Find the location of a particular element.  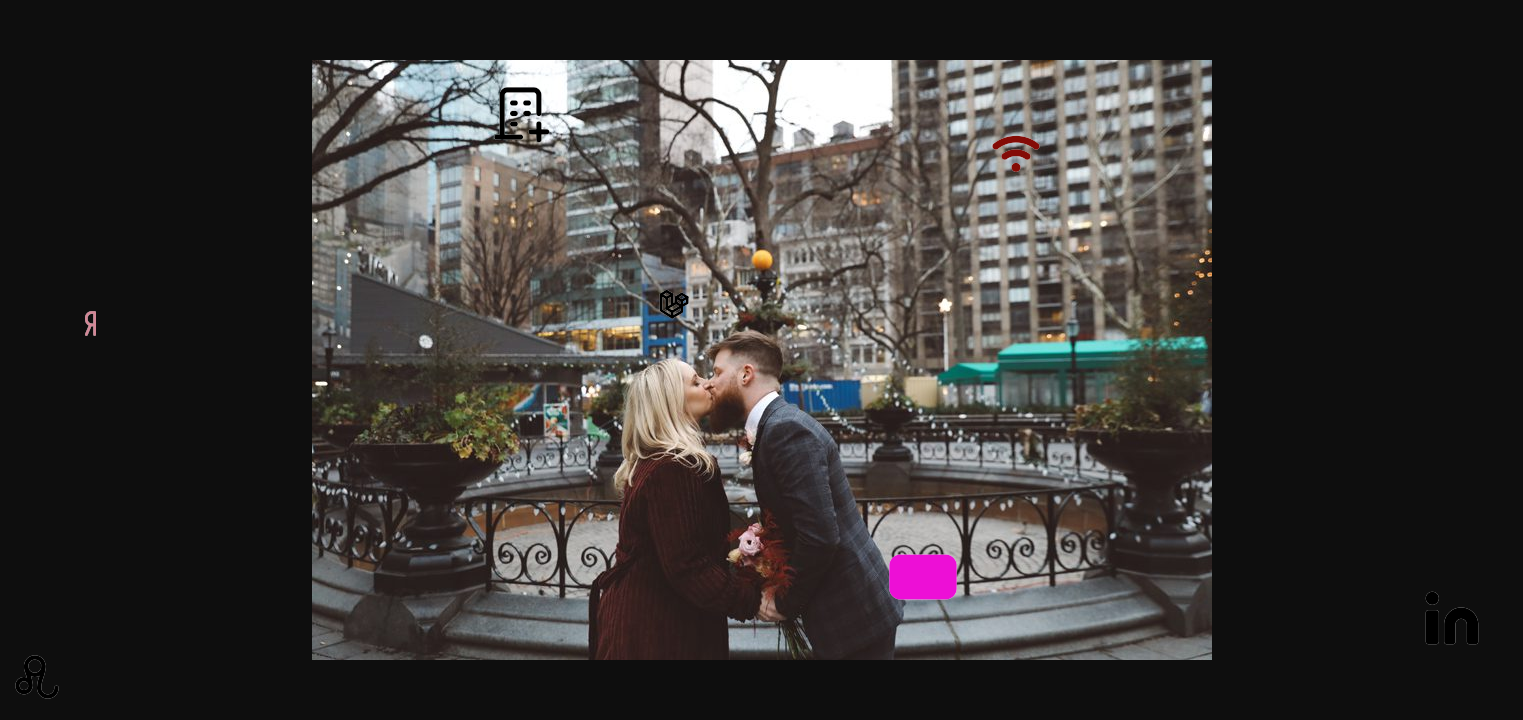

indicates leo zodiac sign is located at coordinates (37, 677).